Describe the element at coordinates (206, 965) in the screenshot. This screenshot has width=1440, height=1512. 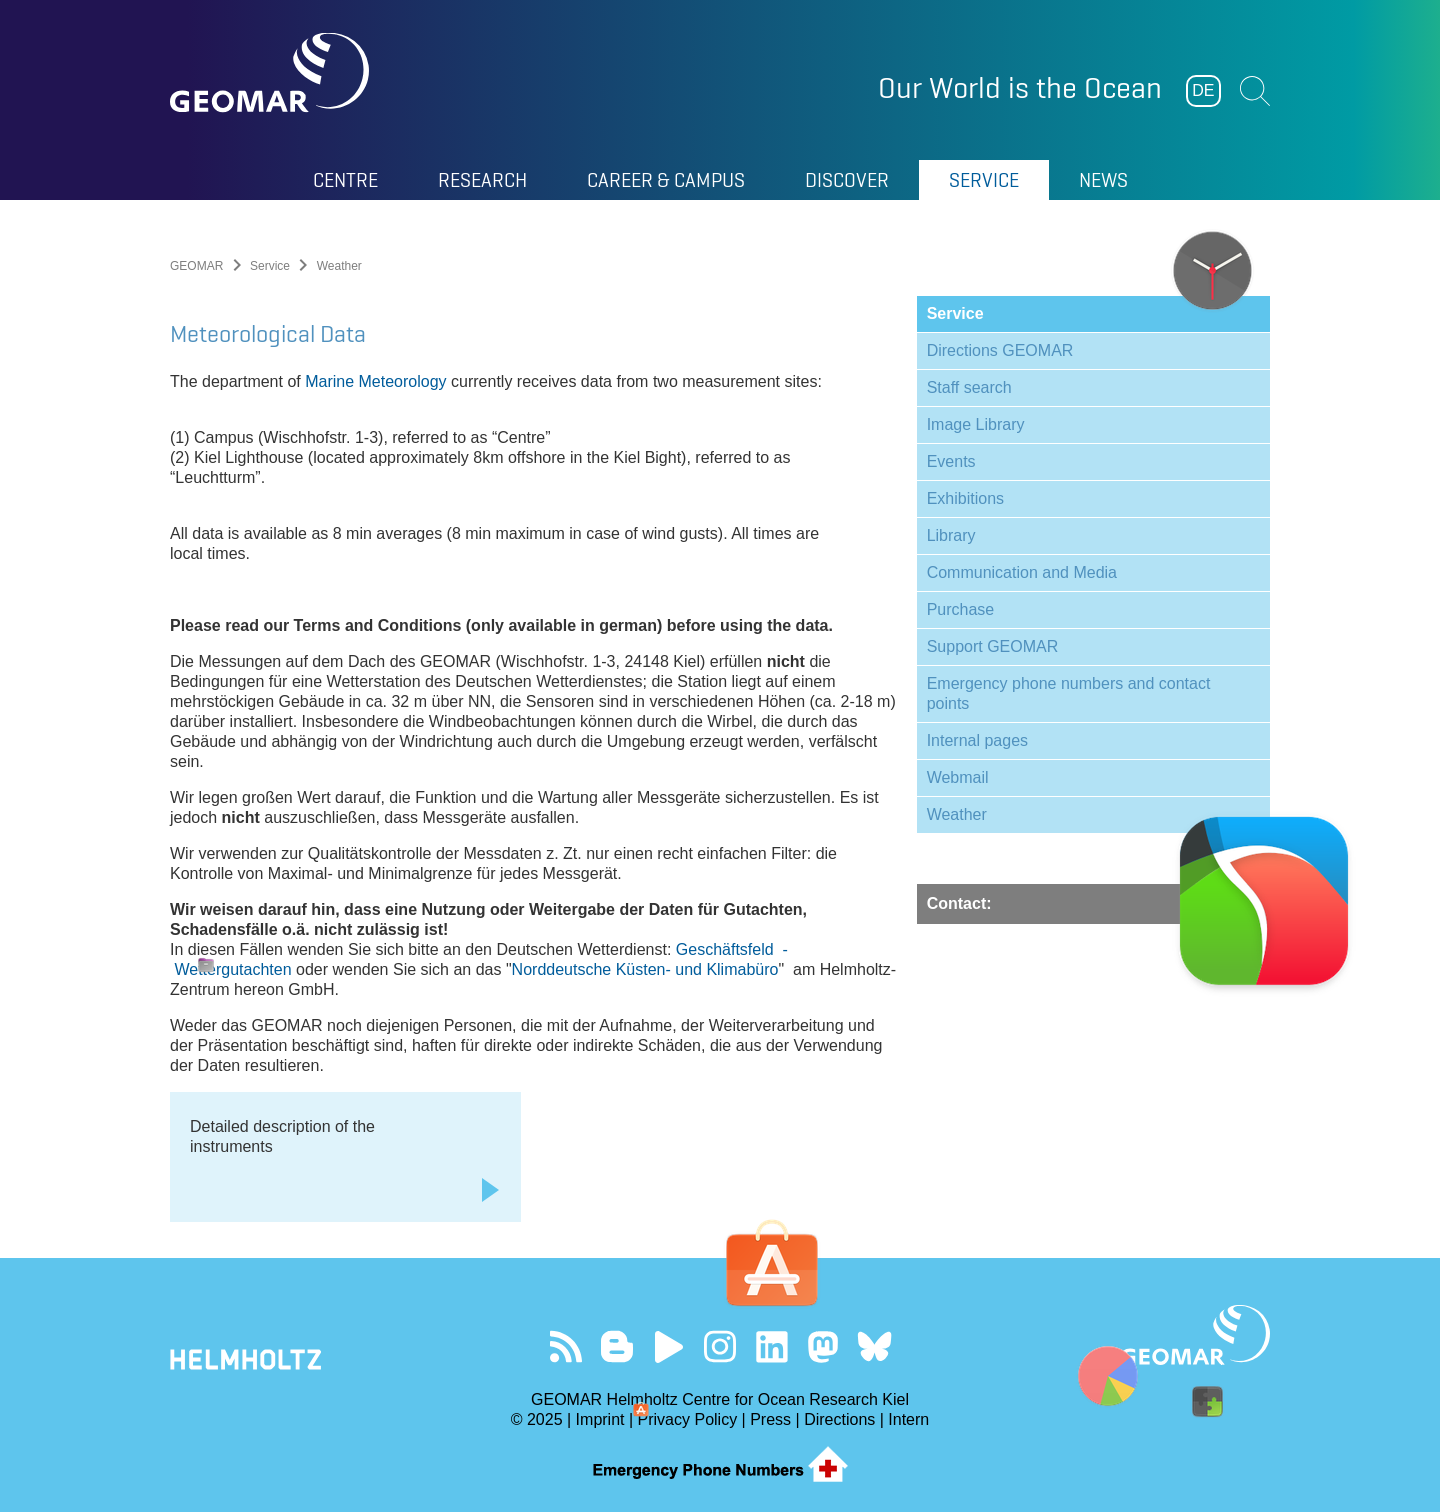
I see `open the file manager` at that location.